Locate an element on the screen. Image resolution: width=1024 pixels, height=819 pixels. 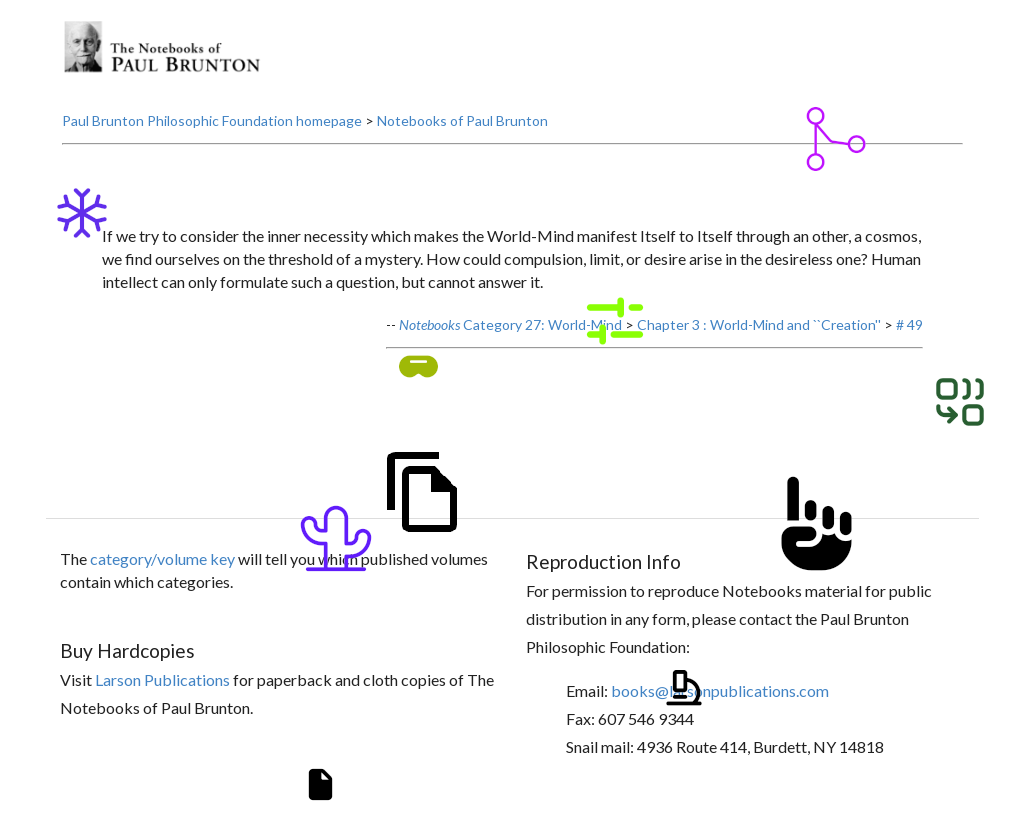
copy file to clipboard is located at coordinates (424, 492).